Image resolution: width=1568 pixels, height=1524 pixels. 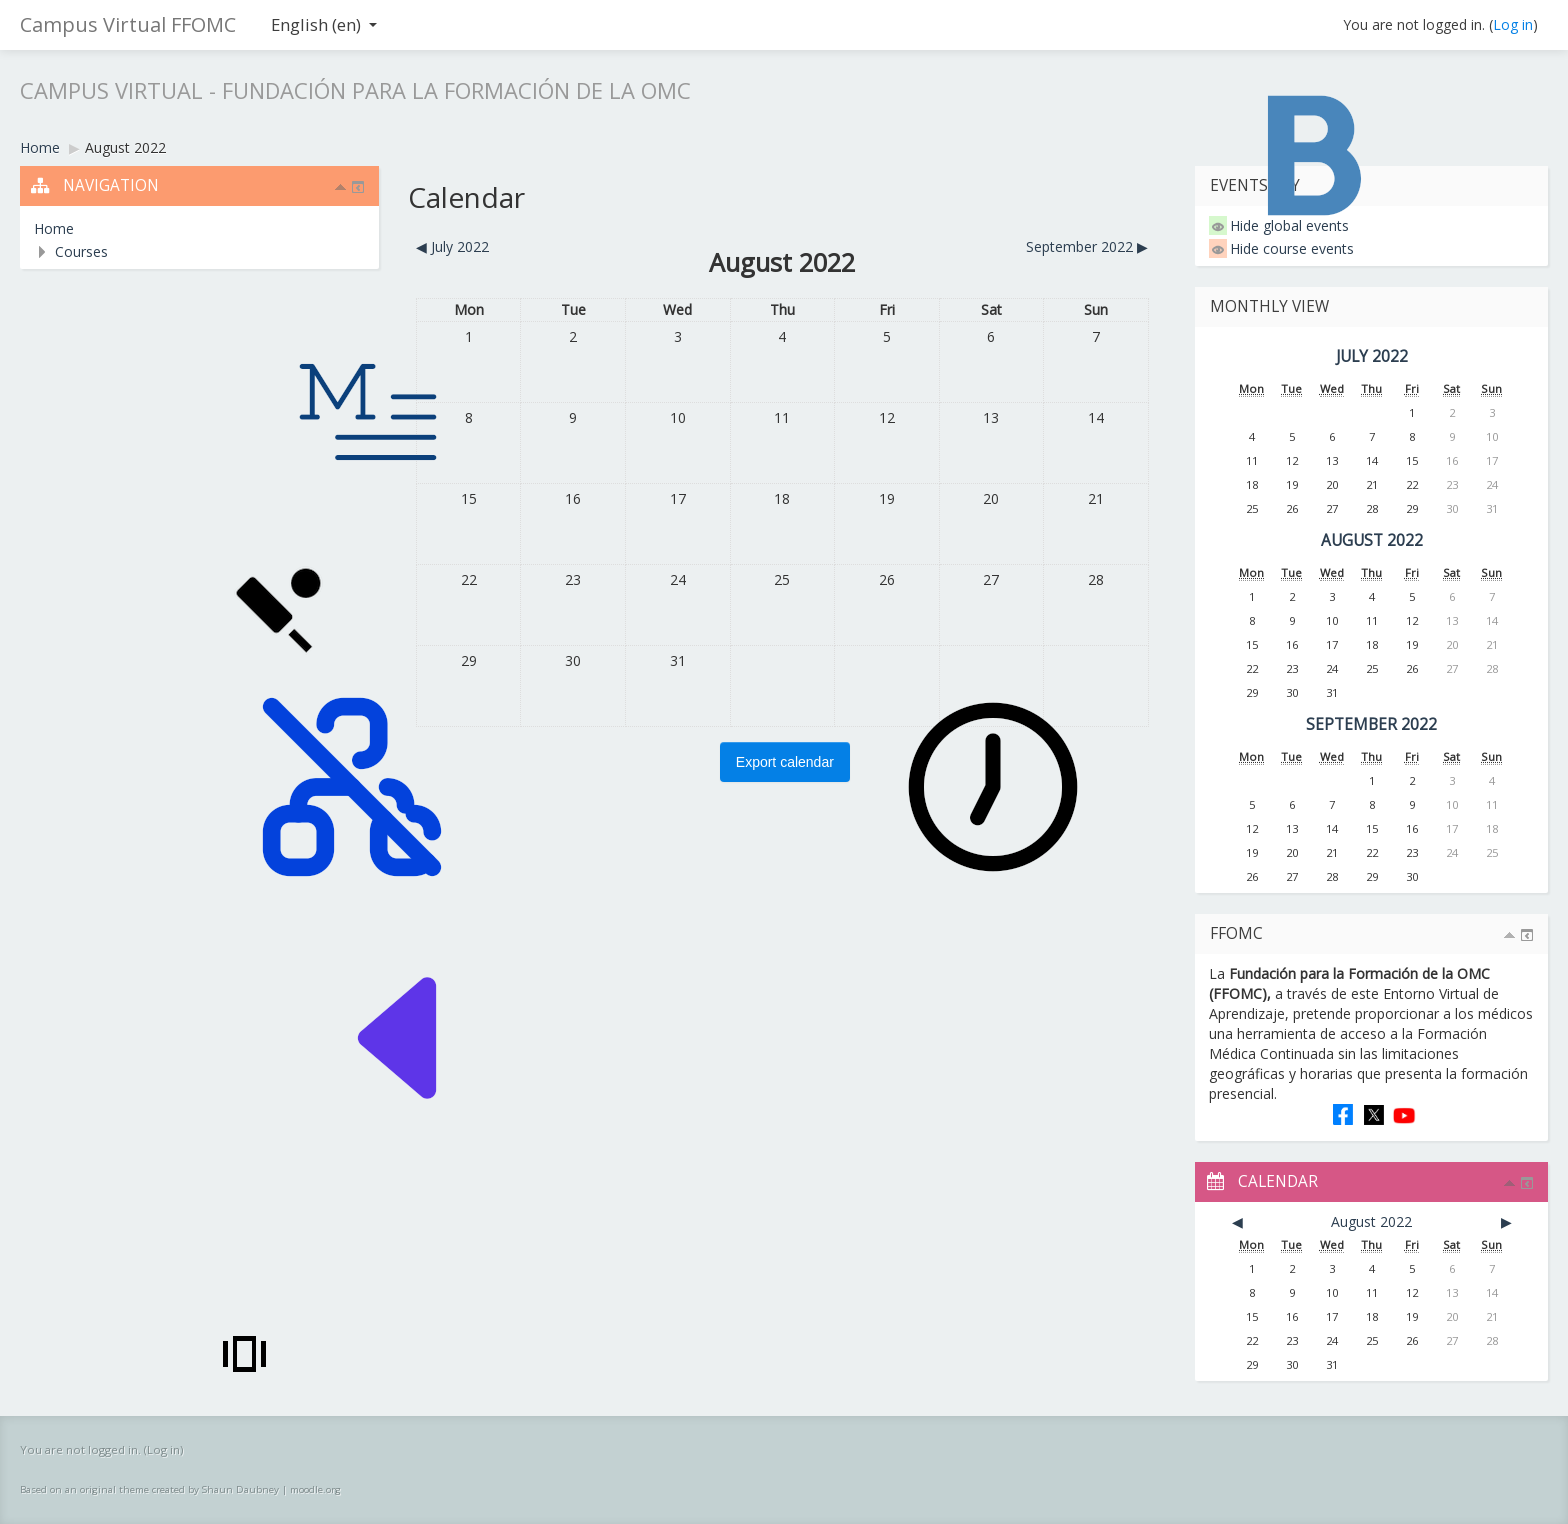 I want to click on go back to the previous screen, so click(x=397, y=1038).